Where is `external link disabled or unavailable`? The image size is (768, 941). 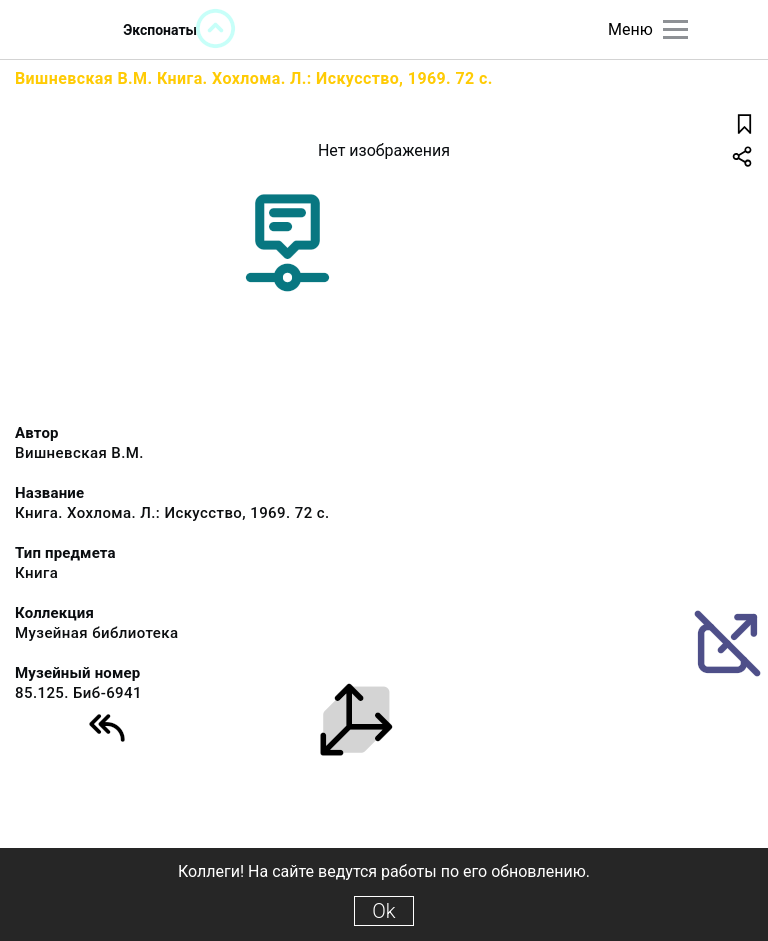
external link disabled or unavailable is located at coordinates (727, 643).